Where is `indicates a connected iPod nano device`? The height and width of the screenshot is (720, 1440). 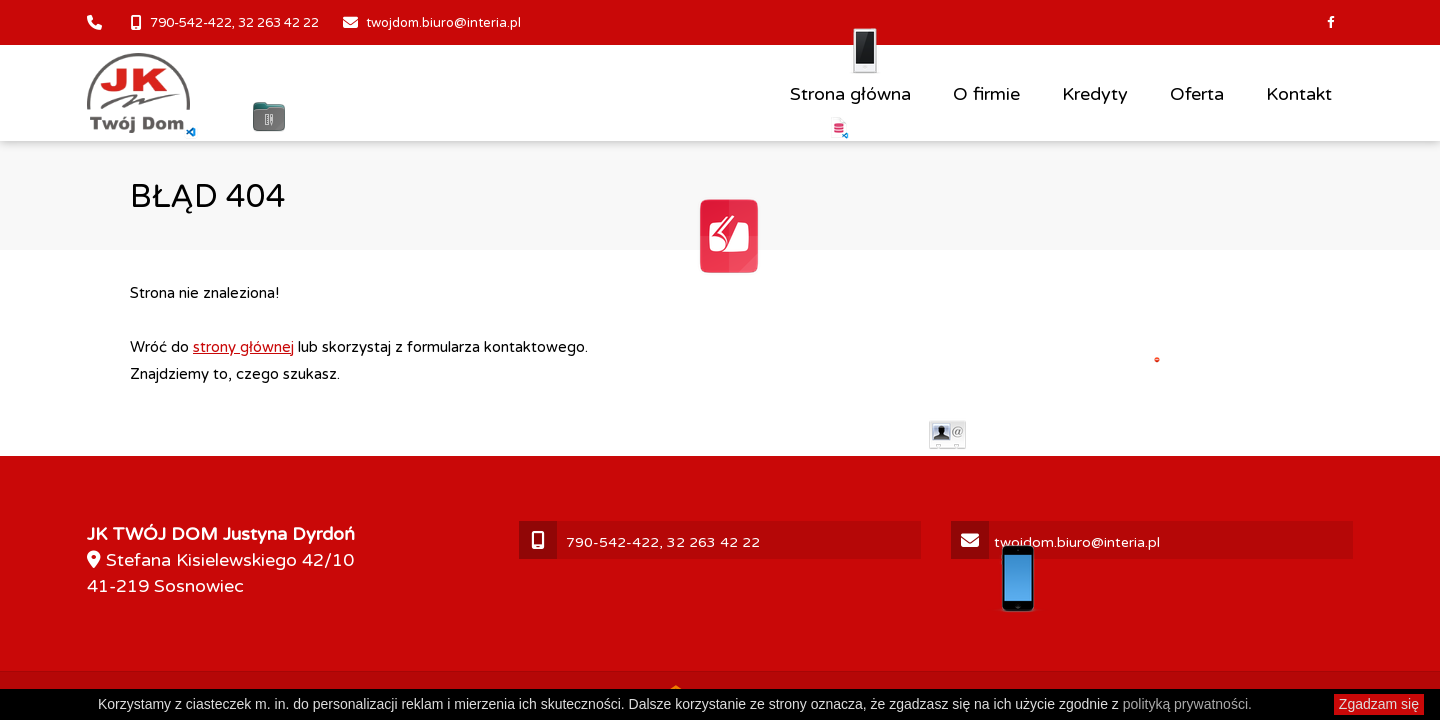 indicates a connected iPod nano device is located at coordinates (865, 51).